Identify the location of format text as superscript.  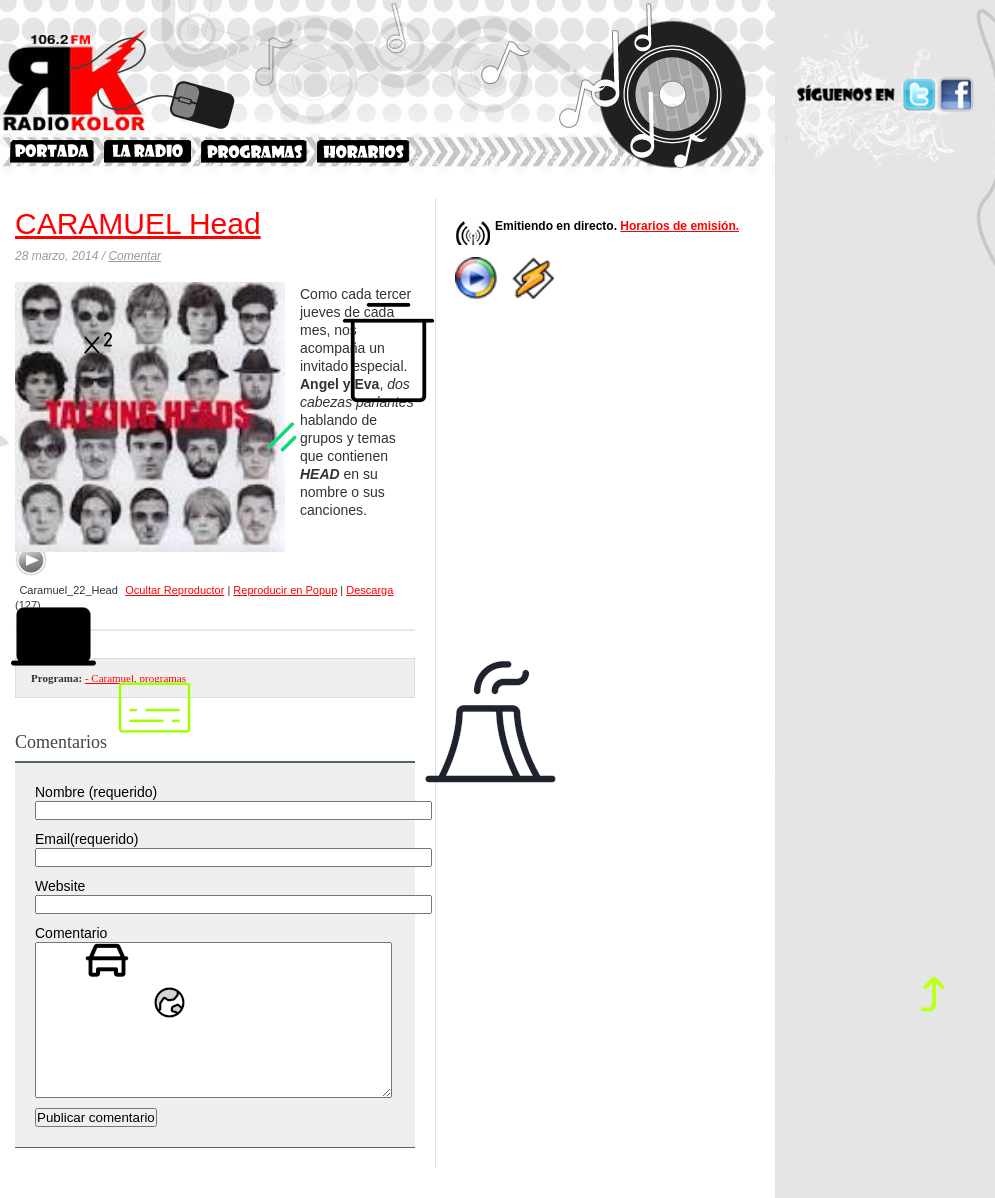
(96, 343).